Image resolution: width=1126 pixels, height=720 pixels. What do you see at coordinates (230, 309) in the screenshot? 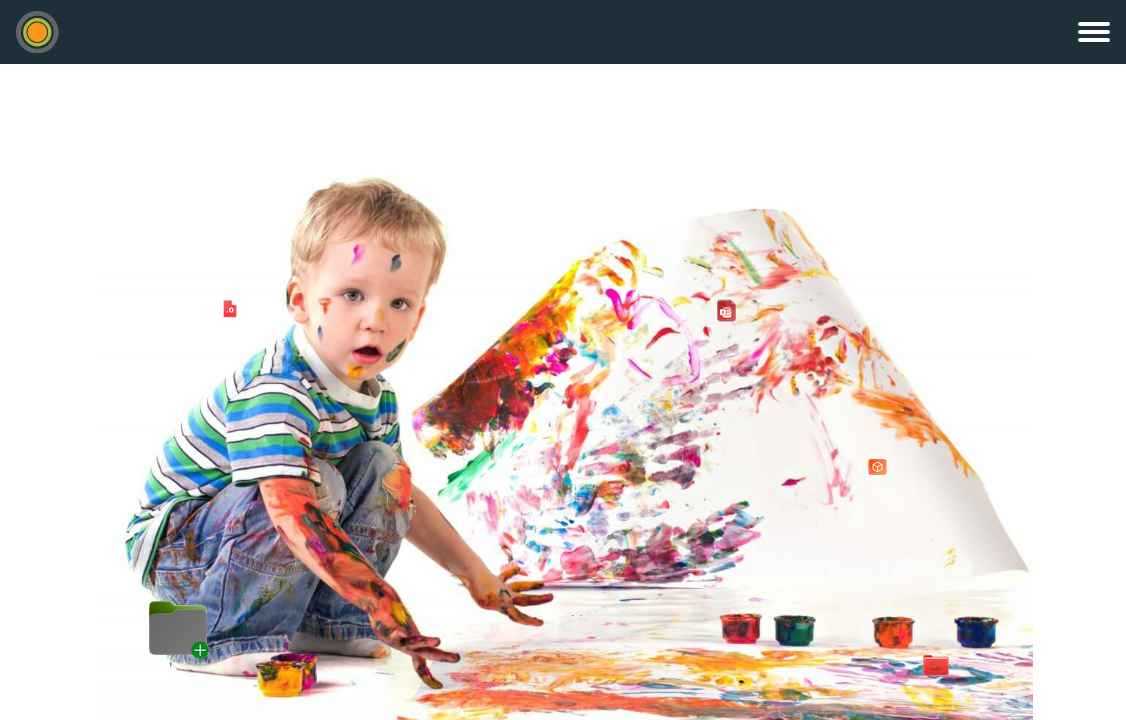
I see `object file type indicator` at bounding box center [230, 309].